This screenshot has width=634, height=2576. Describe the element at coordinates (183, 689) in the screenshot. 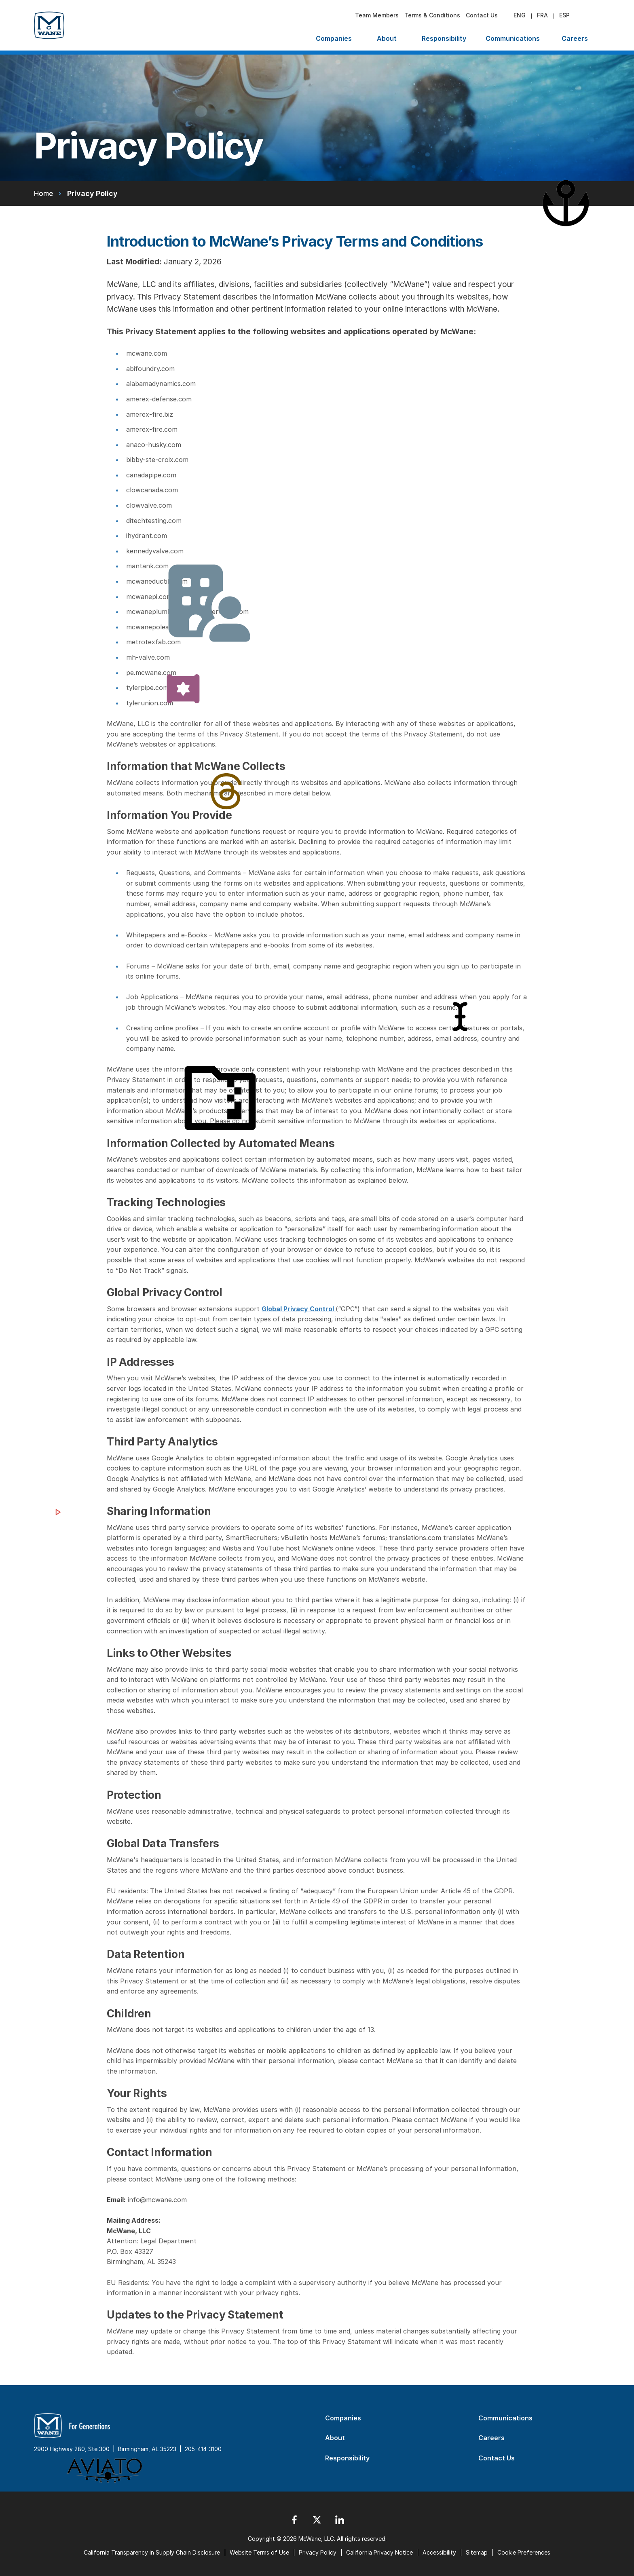

I see `access jewish religious texts or torah content` at that location.